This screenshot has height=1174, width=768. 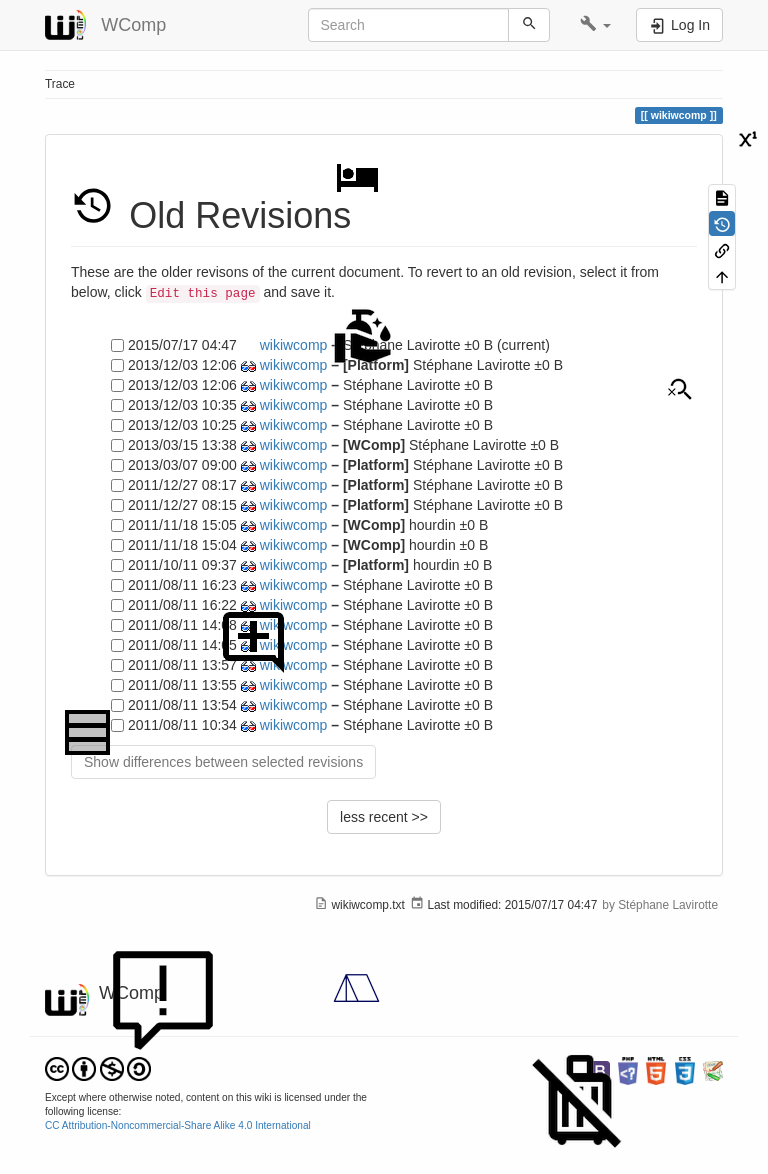 I want to click on luggage not allowed in this area, so click(x=580, y=1100).